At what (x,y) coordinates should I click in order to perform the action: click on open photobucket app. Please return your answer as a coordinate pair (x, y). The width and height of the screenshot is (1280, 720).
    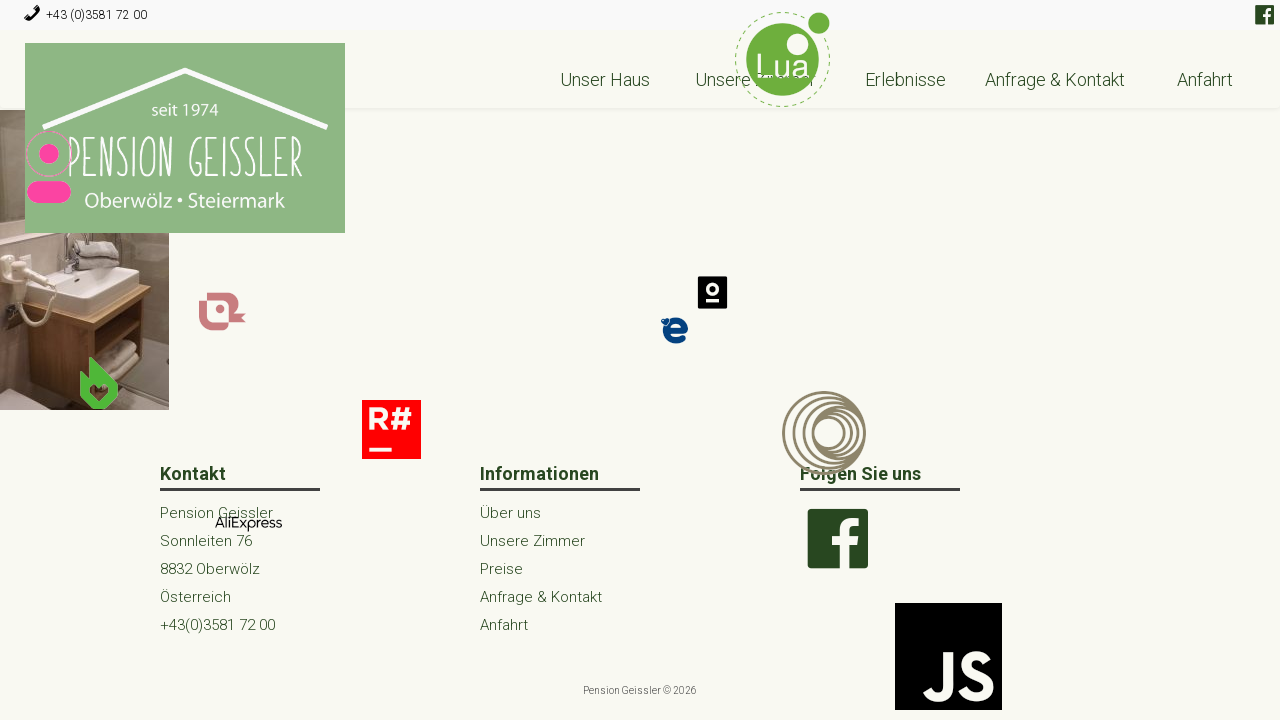
    Looking at the image, I should click on (824, 433).